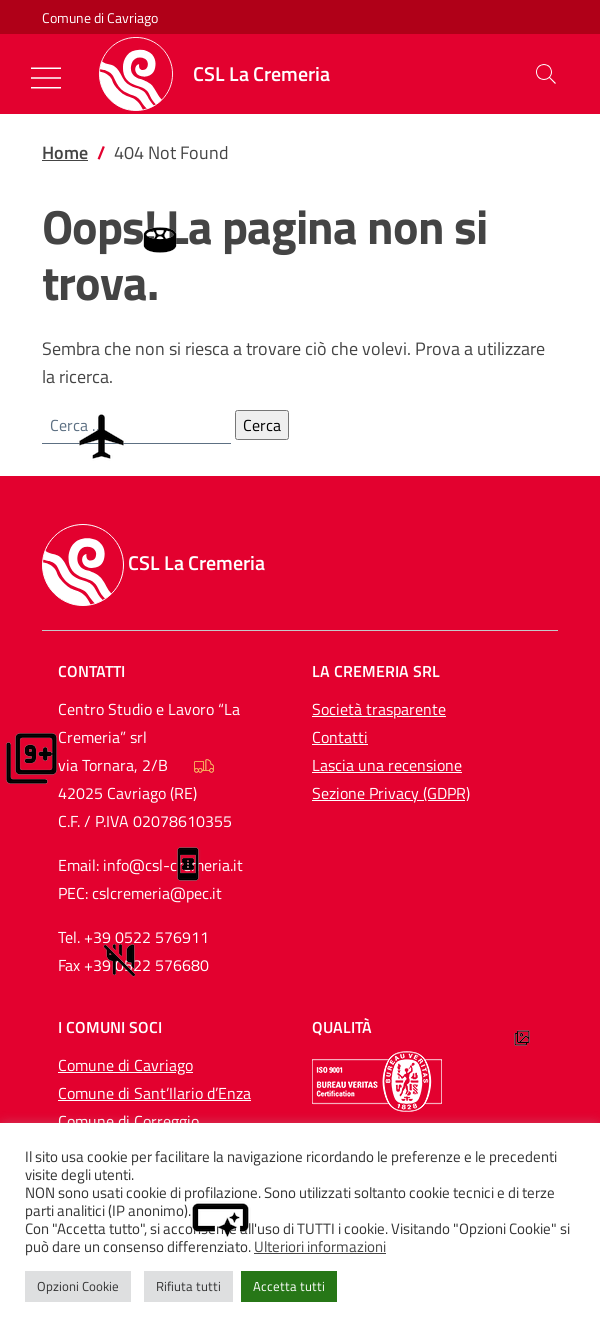 The image size is (600, 1332). I want to click on view photo gallery, so click(522, 1038).